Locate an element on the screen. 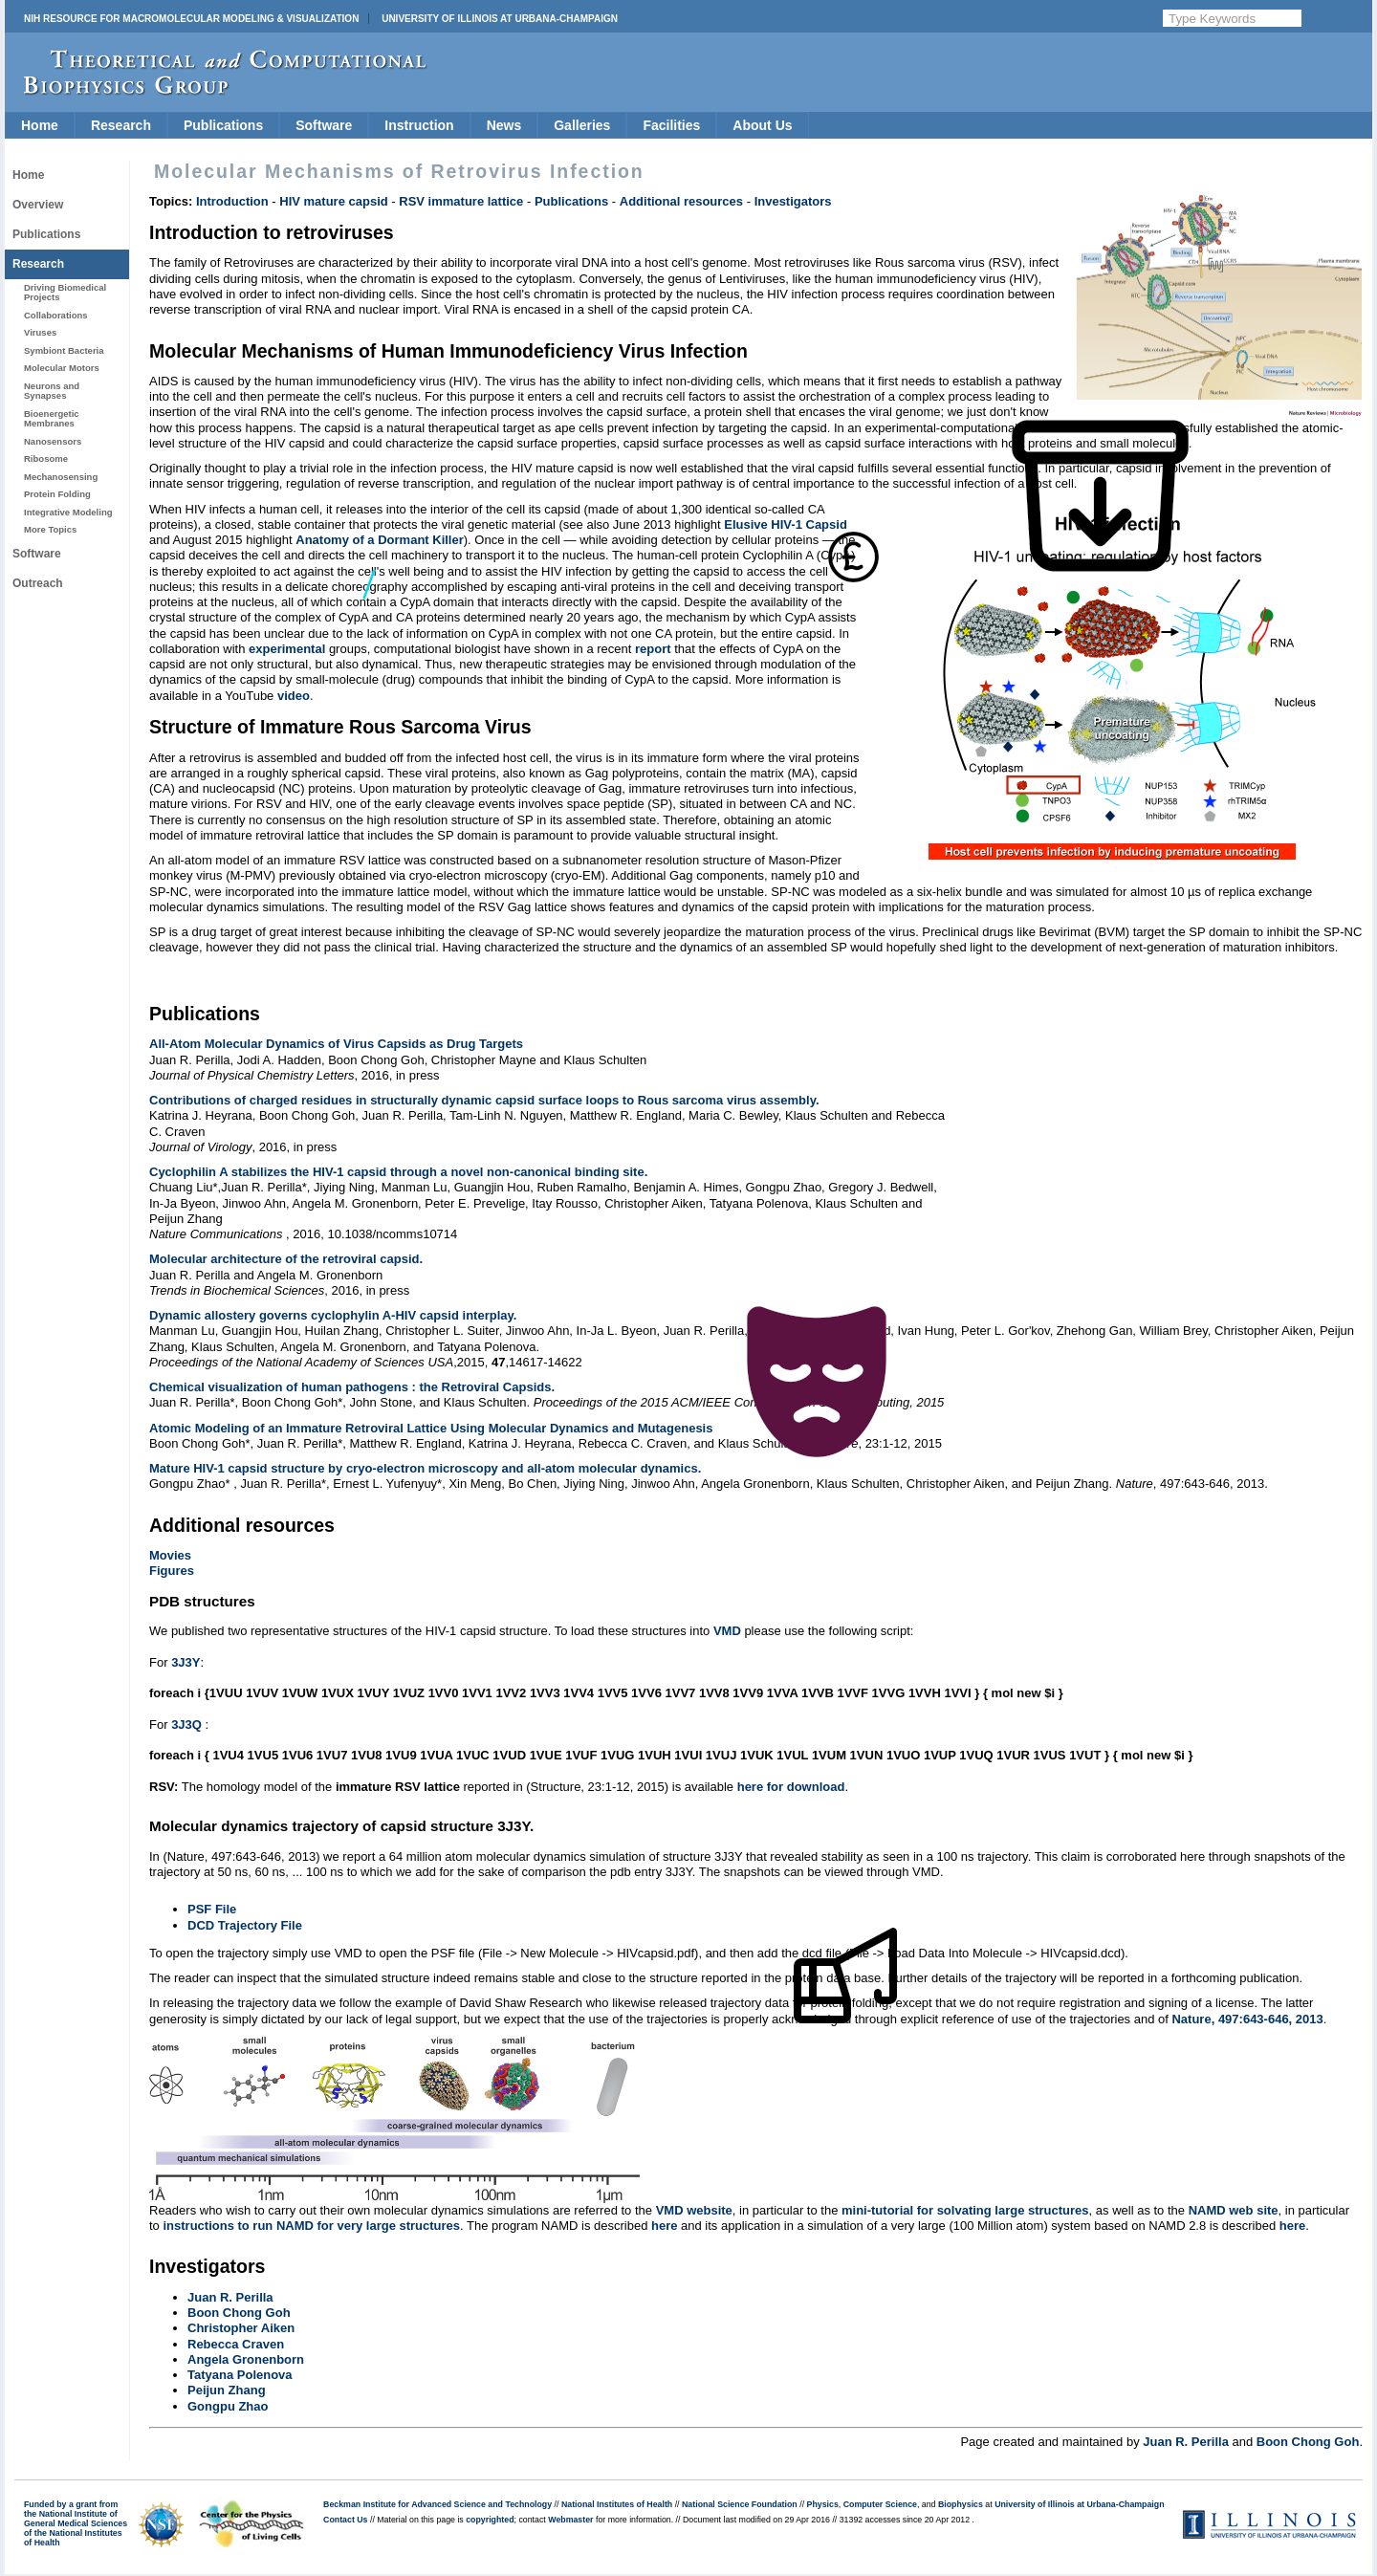 The height and width of the screenshot is (2576, 1377). archive or move item to storage is located at coordinates (1100, 495).